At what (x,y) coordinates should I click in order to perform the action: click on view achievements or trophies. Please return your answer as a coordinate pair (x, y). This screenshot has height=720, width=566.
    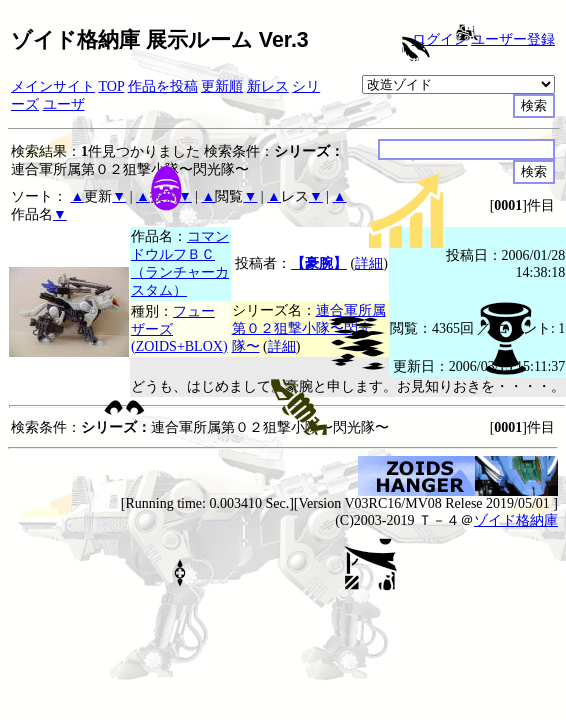
    Looking at the image, I should click on (505, 339).